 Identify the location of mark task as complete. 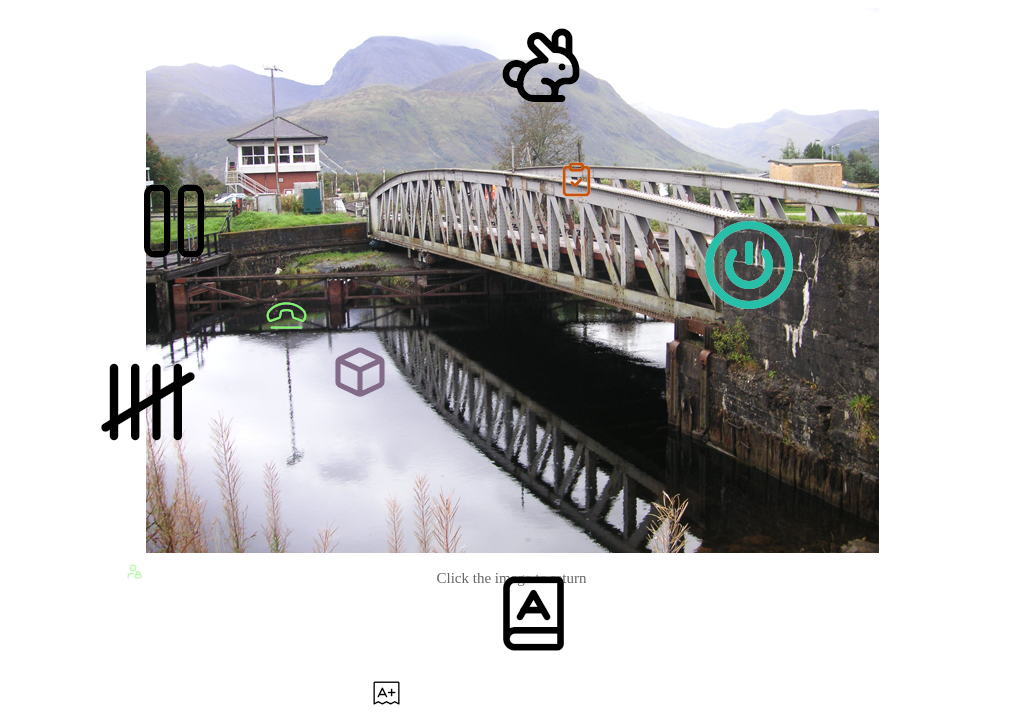
(576, 179).